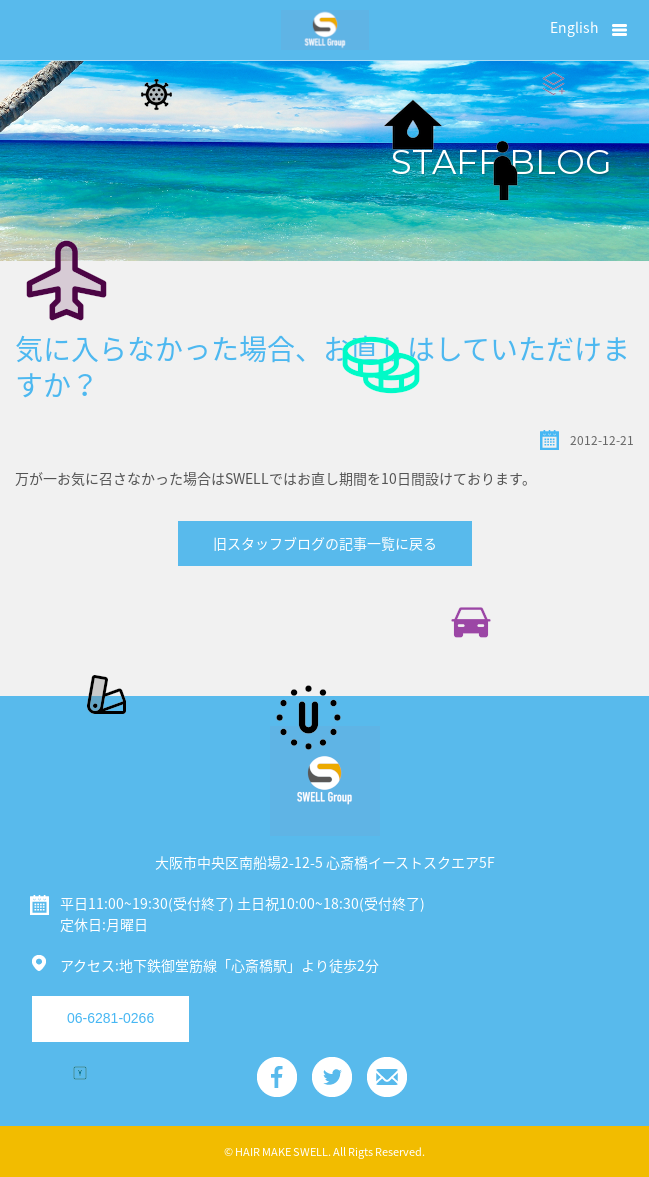 This screenshot has height=1177, width=649. Describe the element at coordinates (471, 623) in the screenshot. I see `access vehicle or car-related settings` at that location.